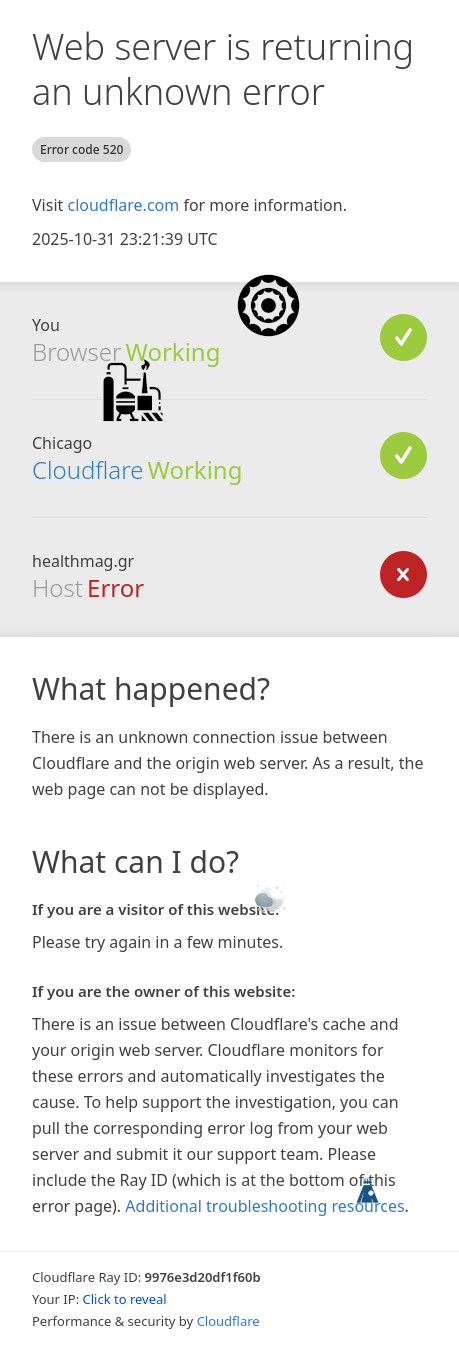 The width and height of the screenshot is (459, 1350). Describe the element at coordinates (367, 1190) in the screenshot. I see `access bowling alley locations or games` at that location.